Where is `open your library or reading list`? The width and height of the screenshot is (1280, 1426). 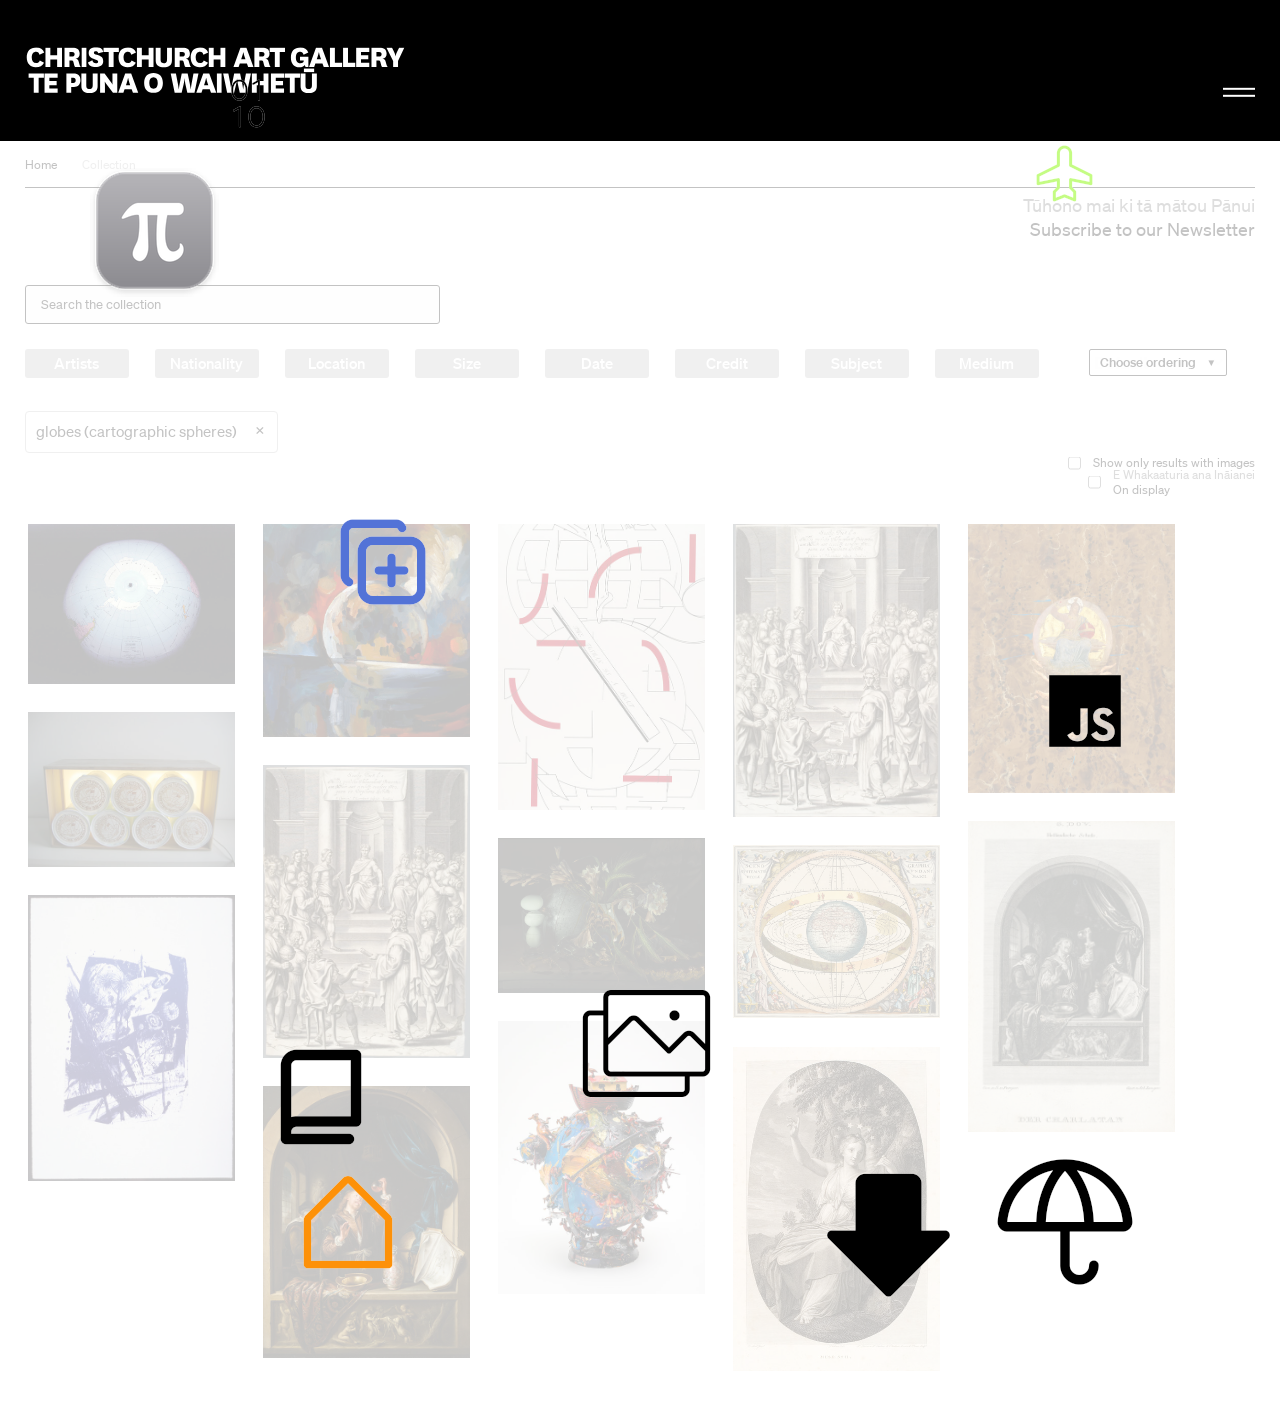
open your library or reading list is located at coordinates (321, 1097).